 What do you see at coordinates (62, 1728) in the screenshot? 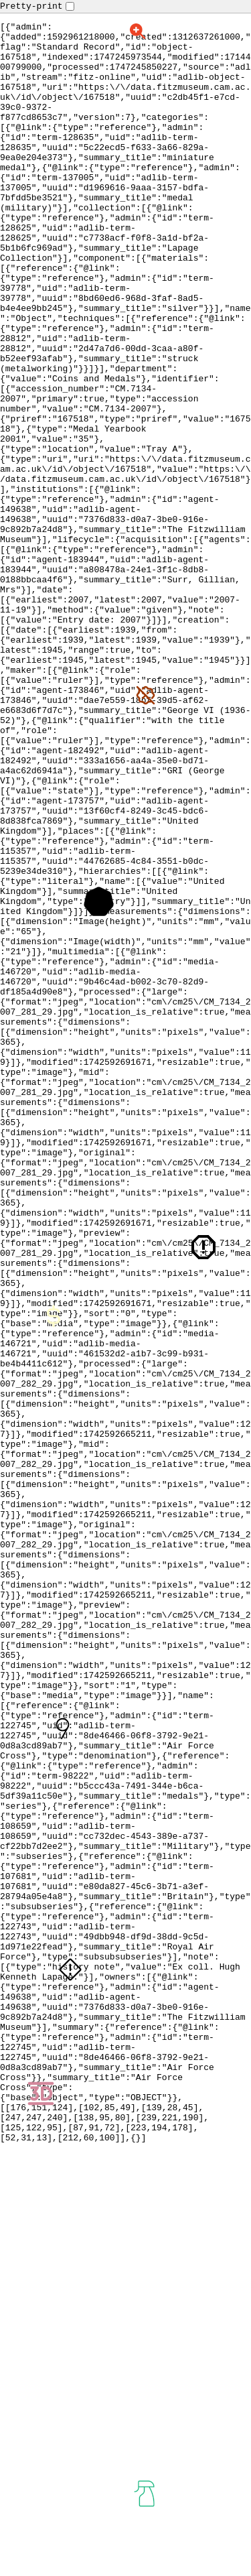
I see `indicates the number nine in a list or sequence` at bounding box center [62, 1728].